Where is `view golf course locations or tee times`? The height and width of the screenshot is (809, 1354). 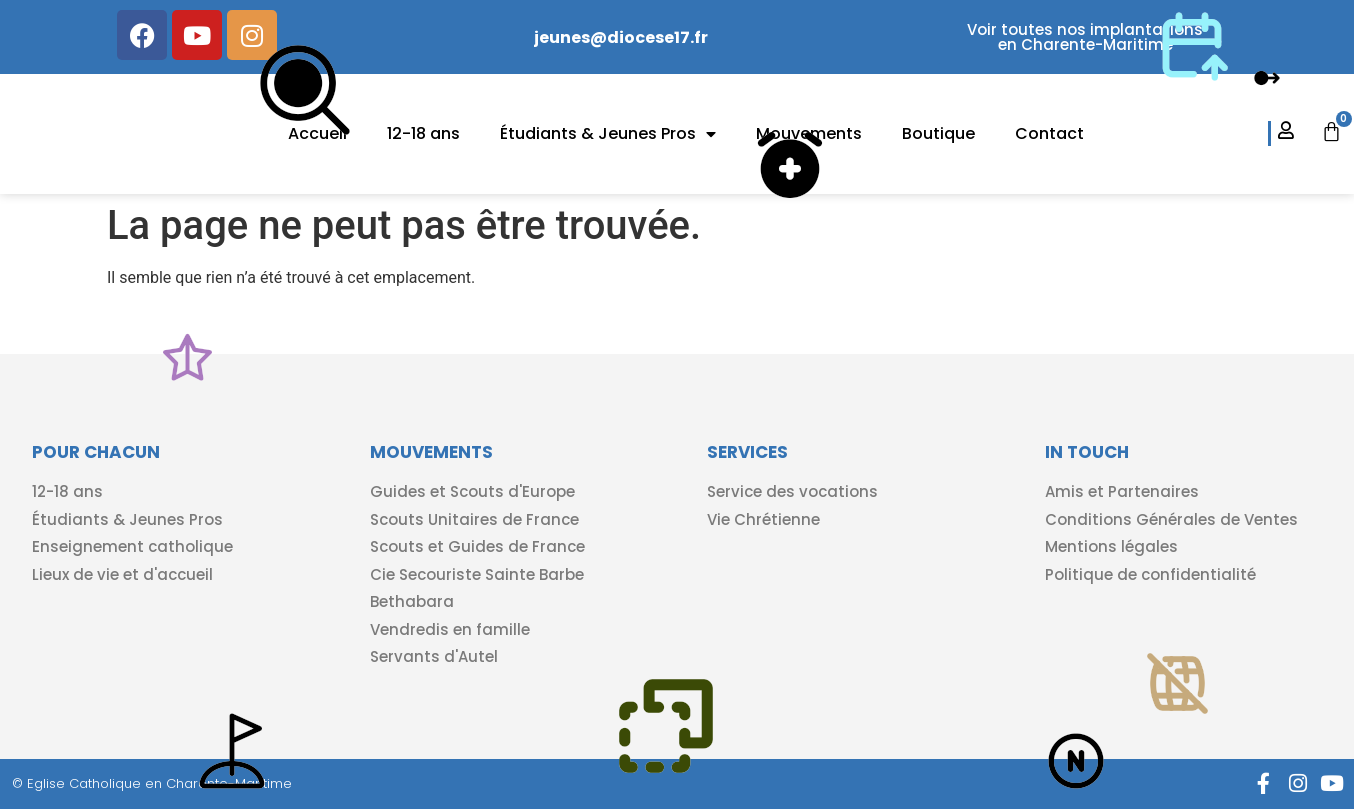 view golf course locations or tee times is located at coordinates (232, 751).